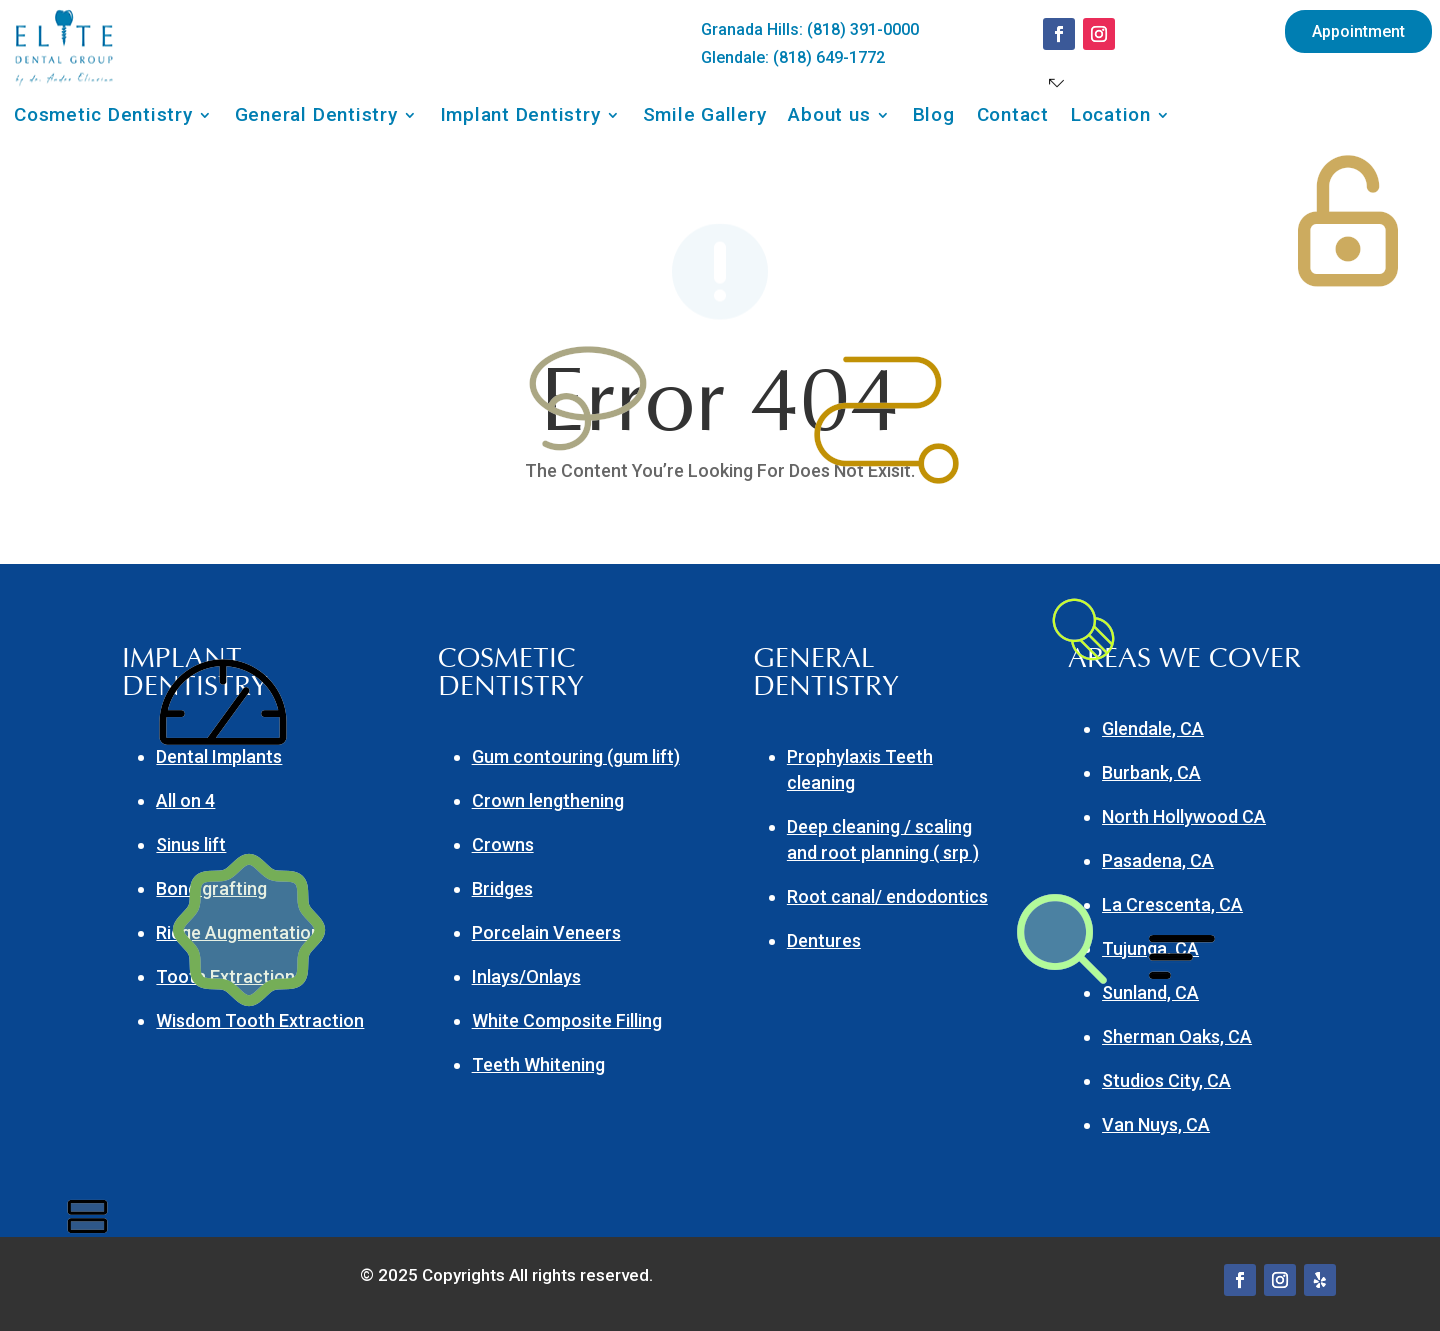 The height and width of the screenshot is (1331, 1440). Describe the element at coordinates (1056, 82) in the screenshot. I see `go back to previous step` at that location.